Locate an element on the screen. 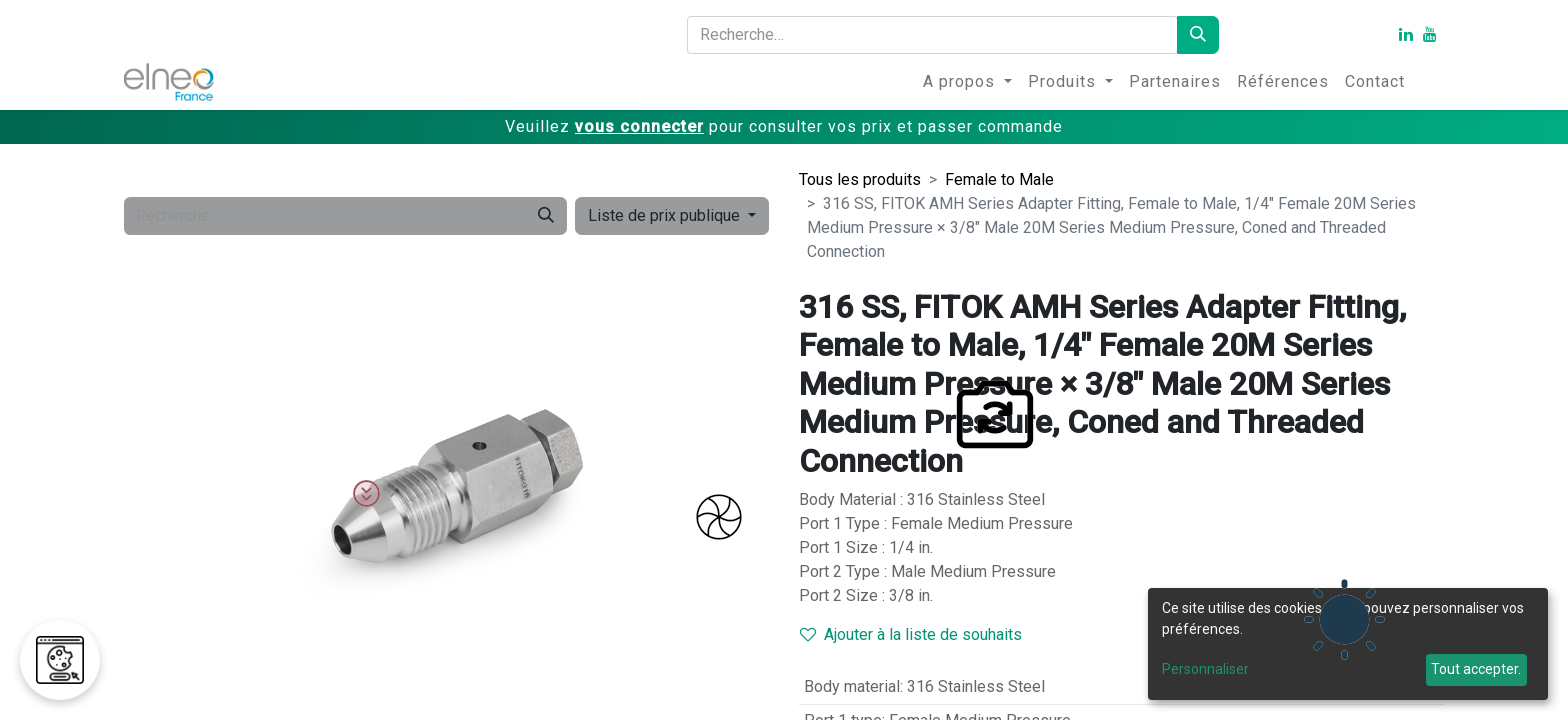 The image size is (1568, 720). loading content in progress is located at coordinates (719, 517).